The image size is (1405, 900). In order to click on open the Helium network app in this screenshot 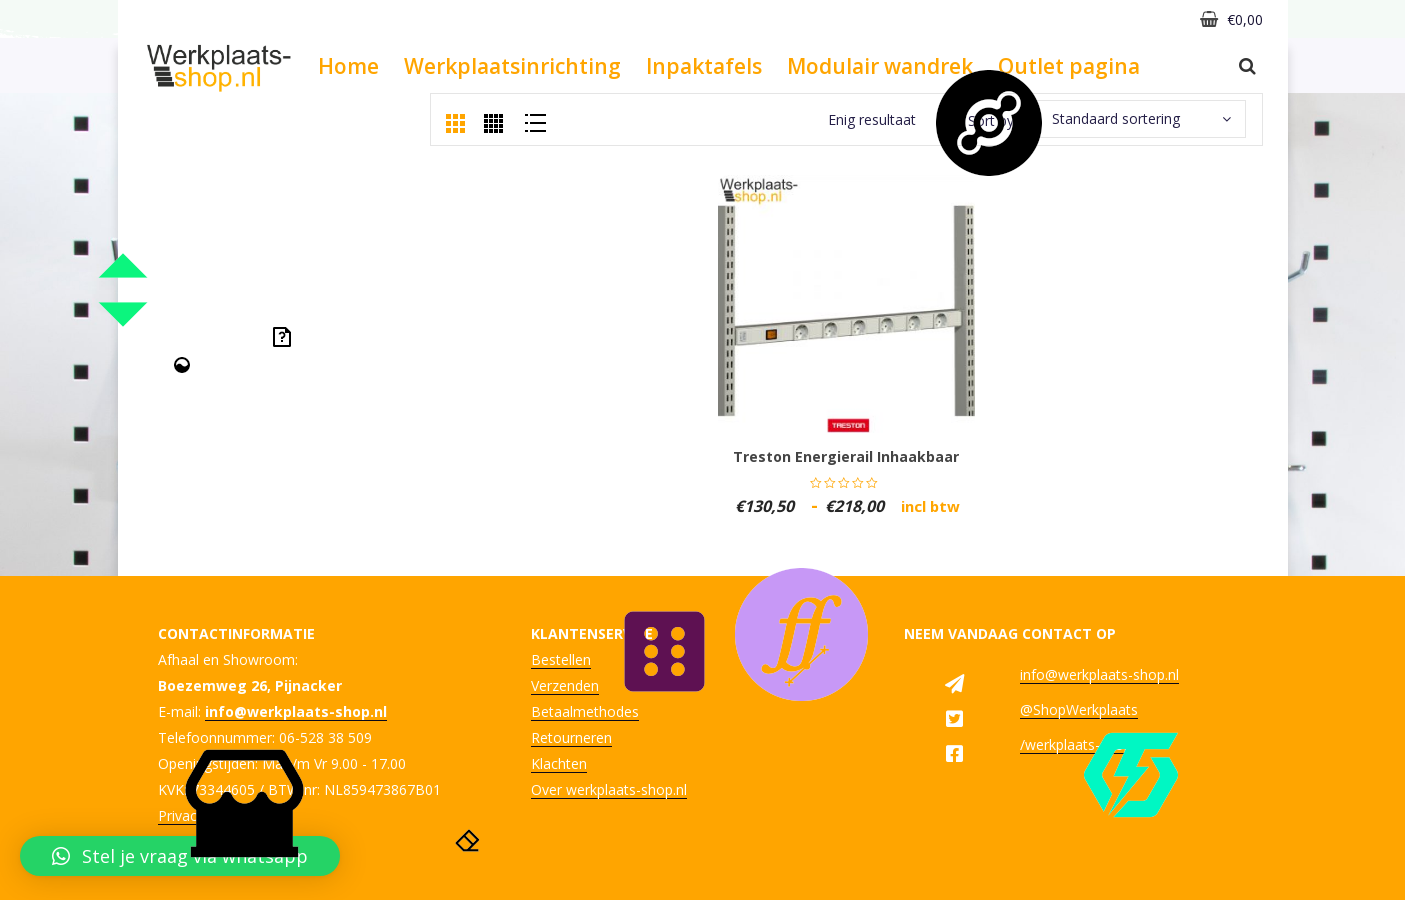, I will do `click(989, 123)`.